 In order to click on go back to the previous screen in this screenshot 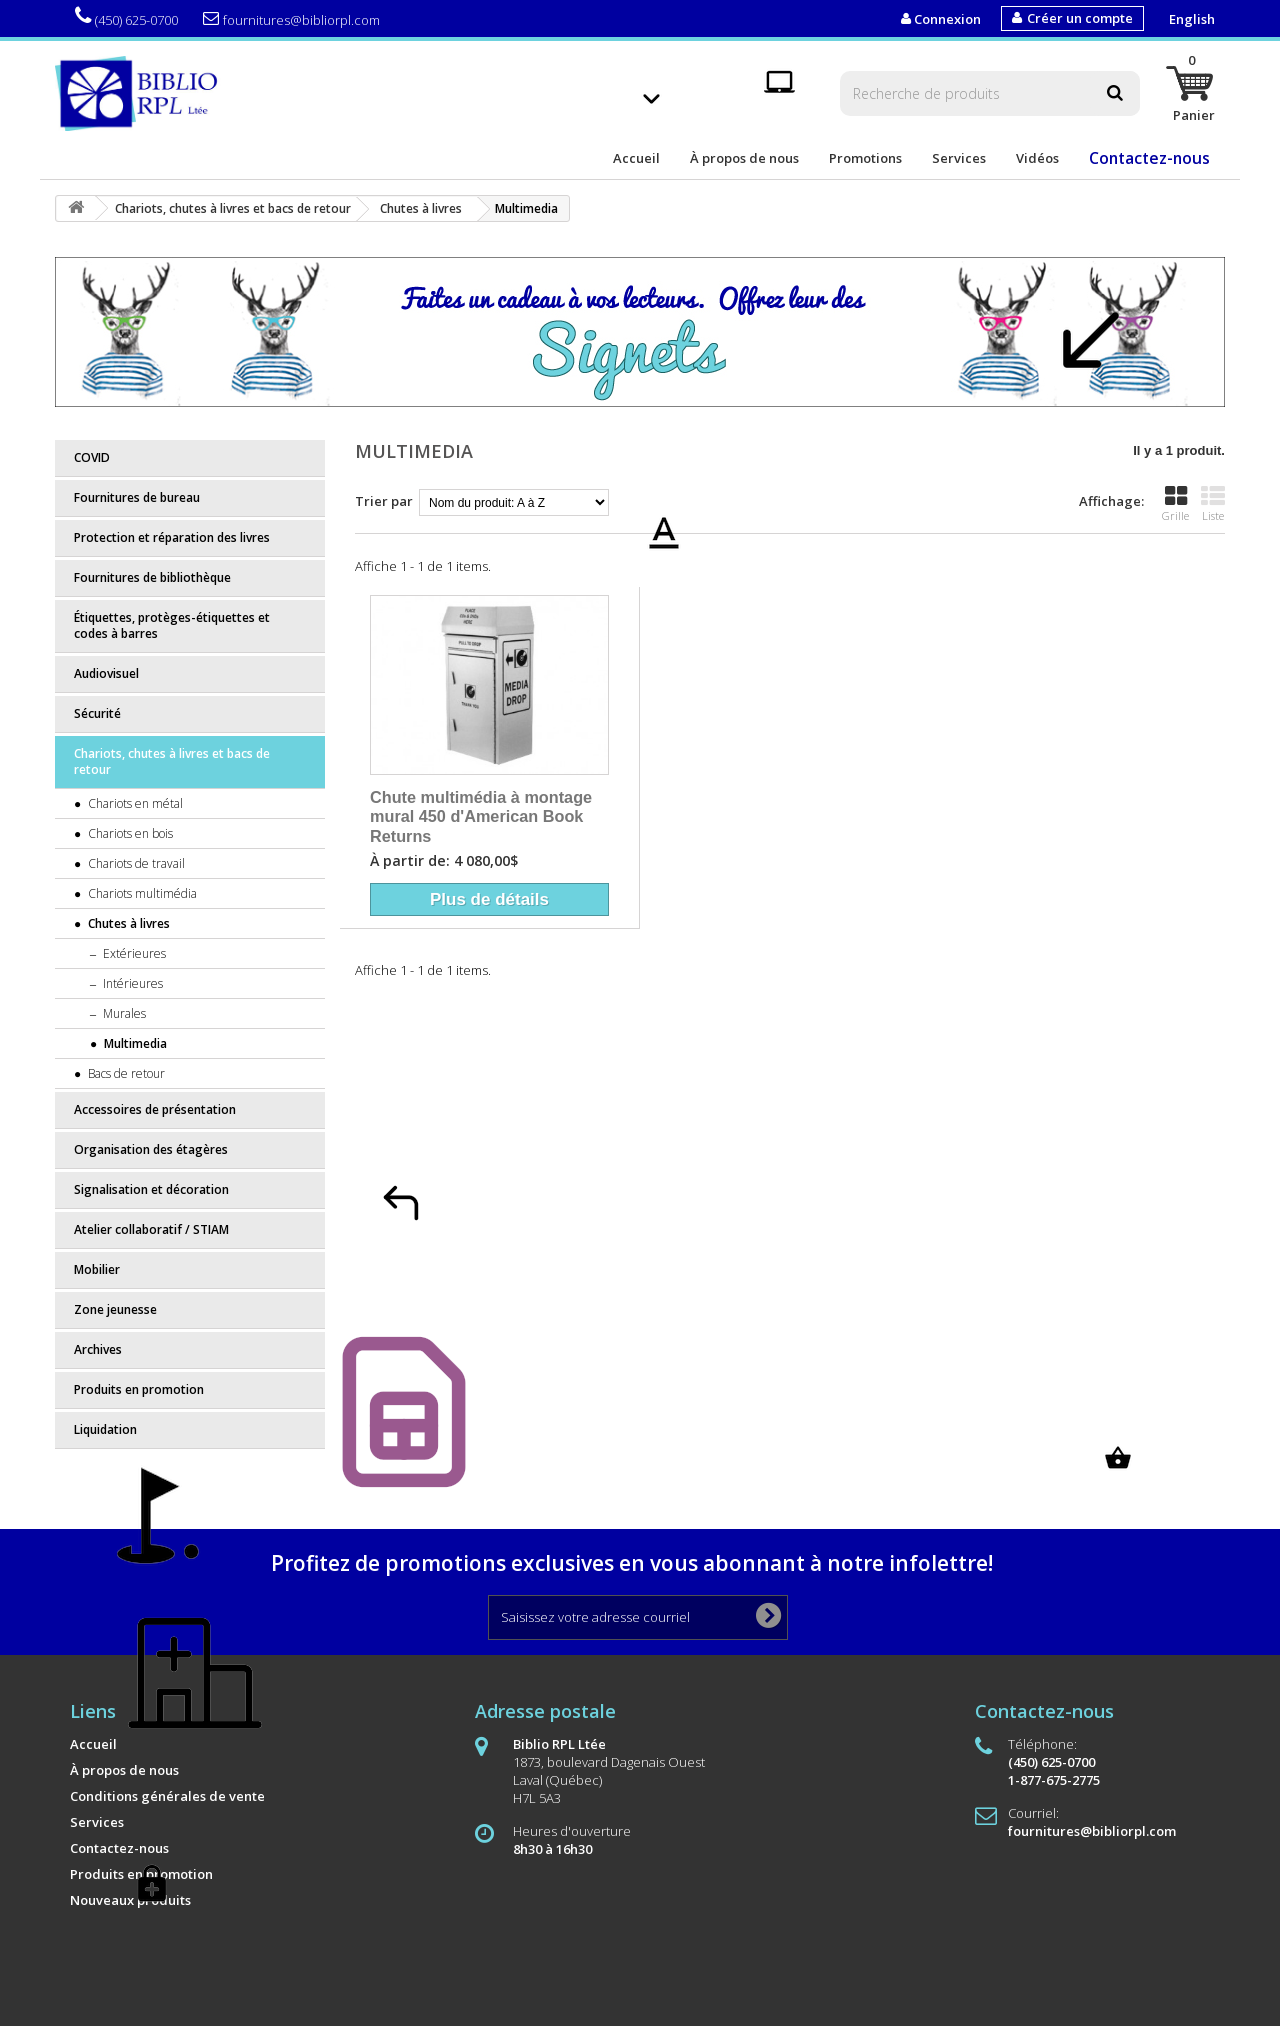, I will do `click(401, 1203)`.